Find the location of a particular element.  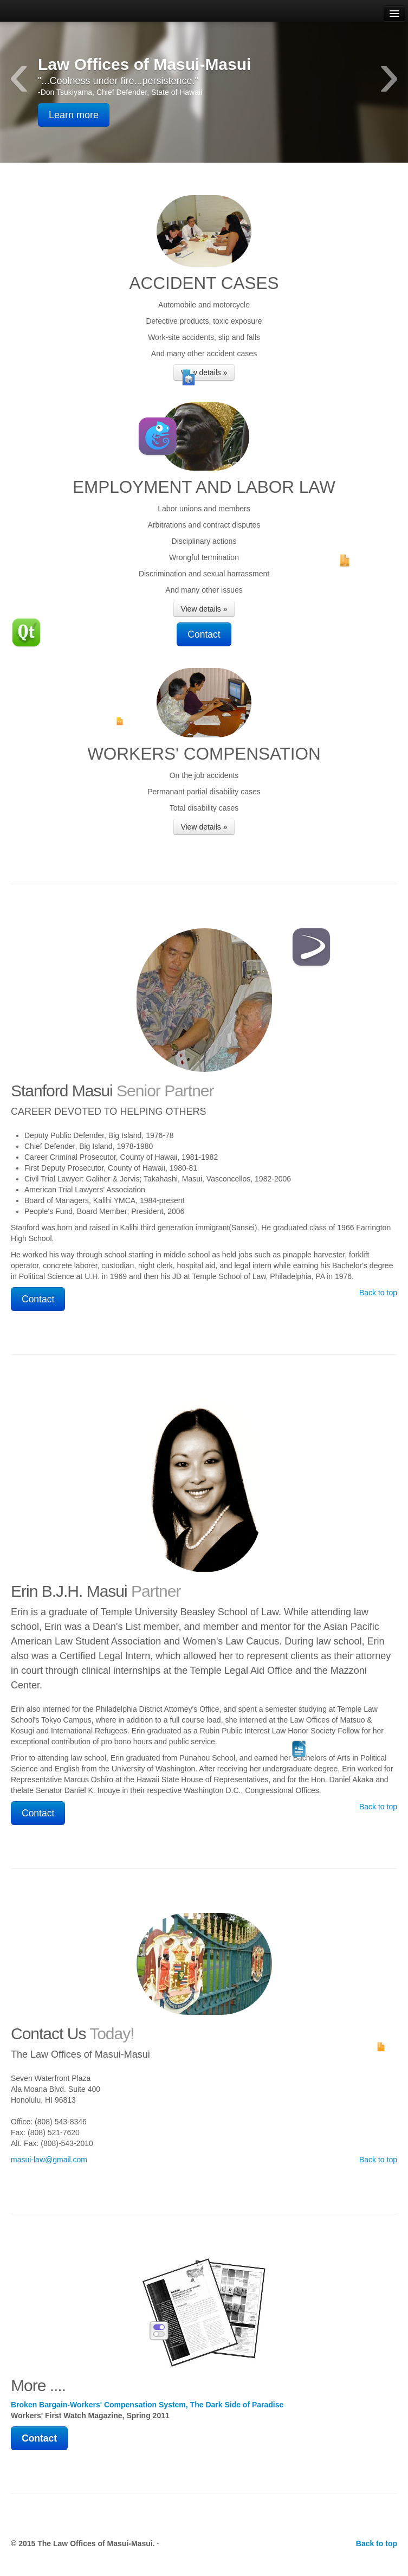

an lzip compressed archive file is located at coordinates (345, 561).